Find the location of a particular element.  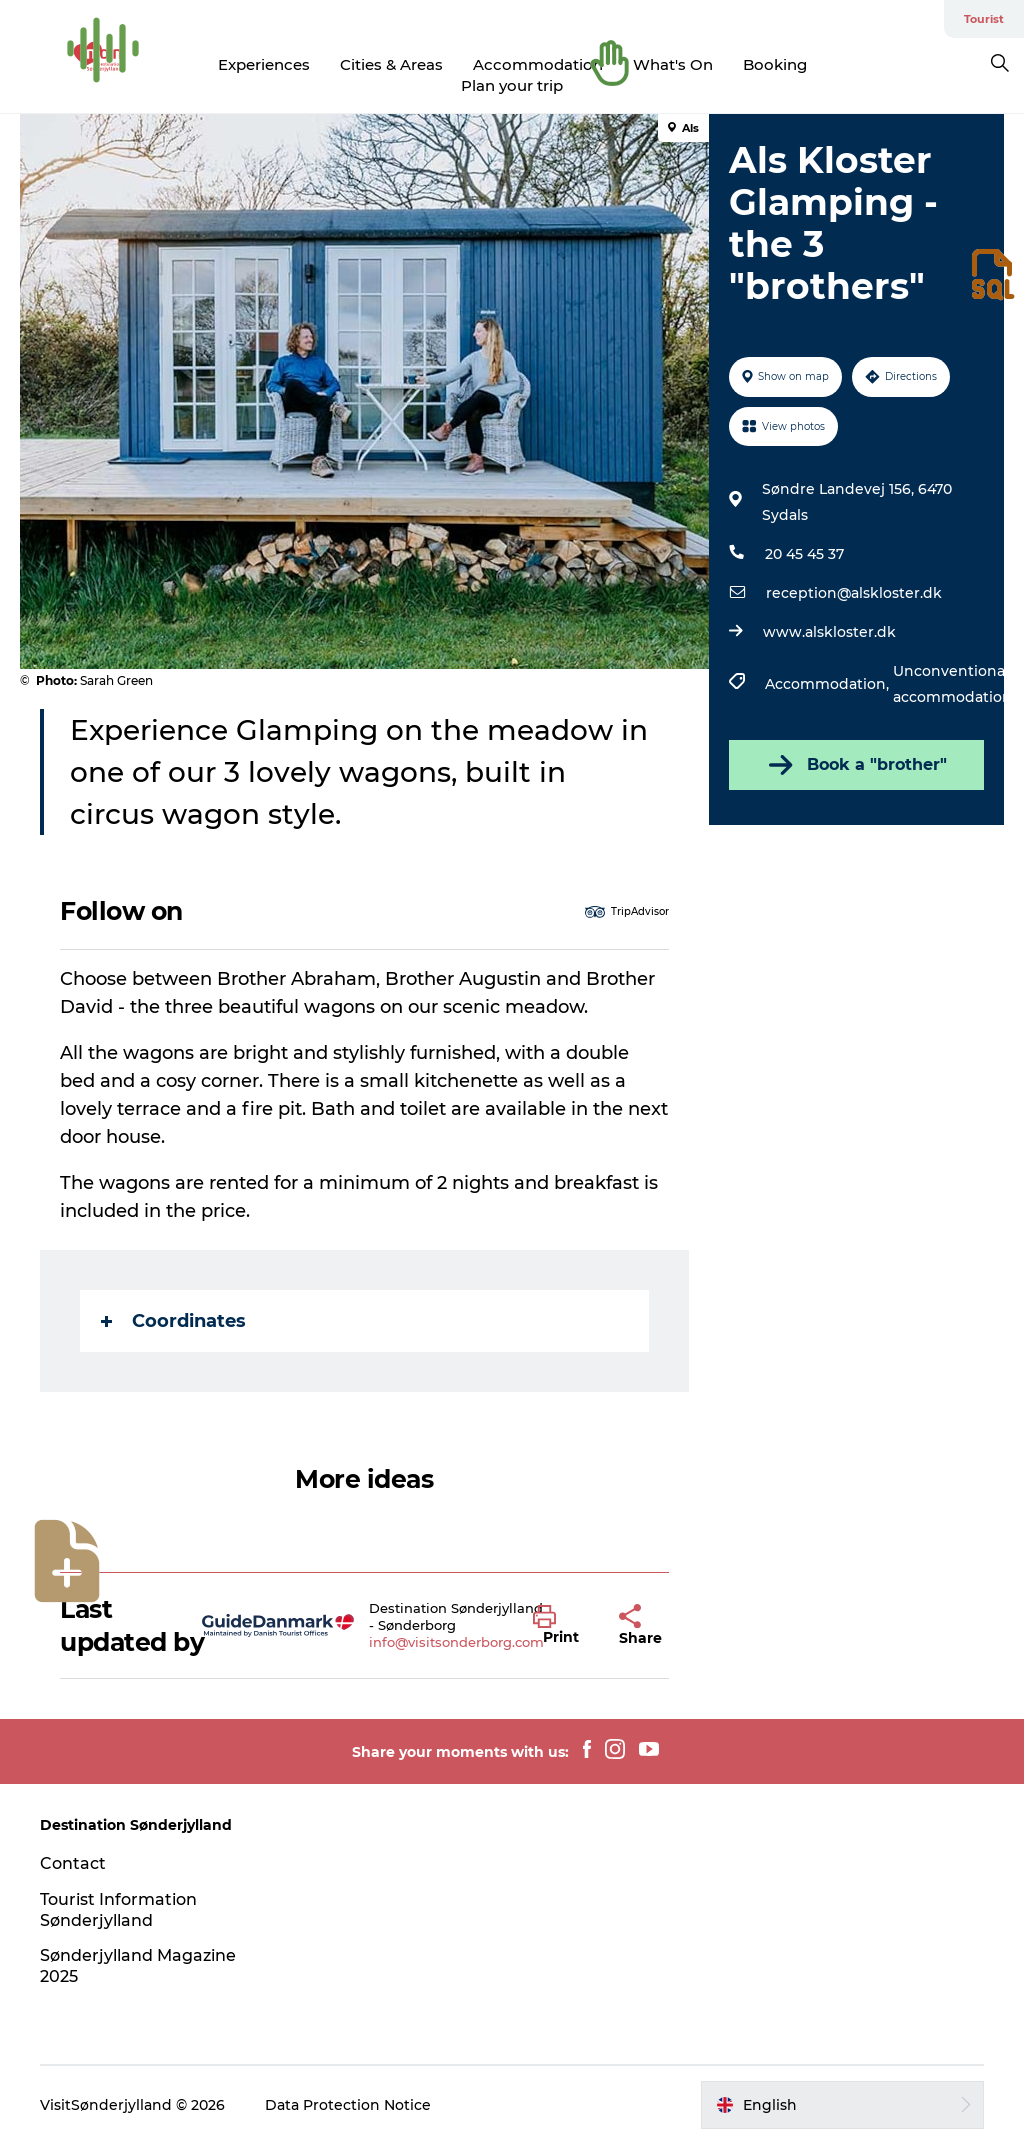

audio playback or sound visualization is located at coordinates (103, 50).